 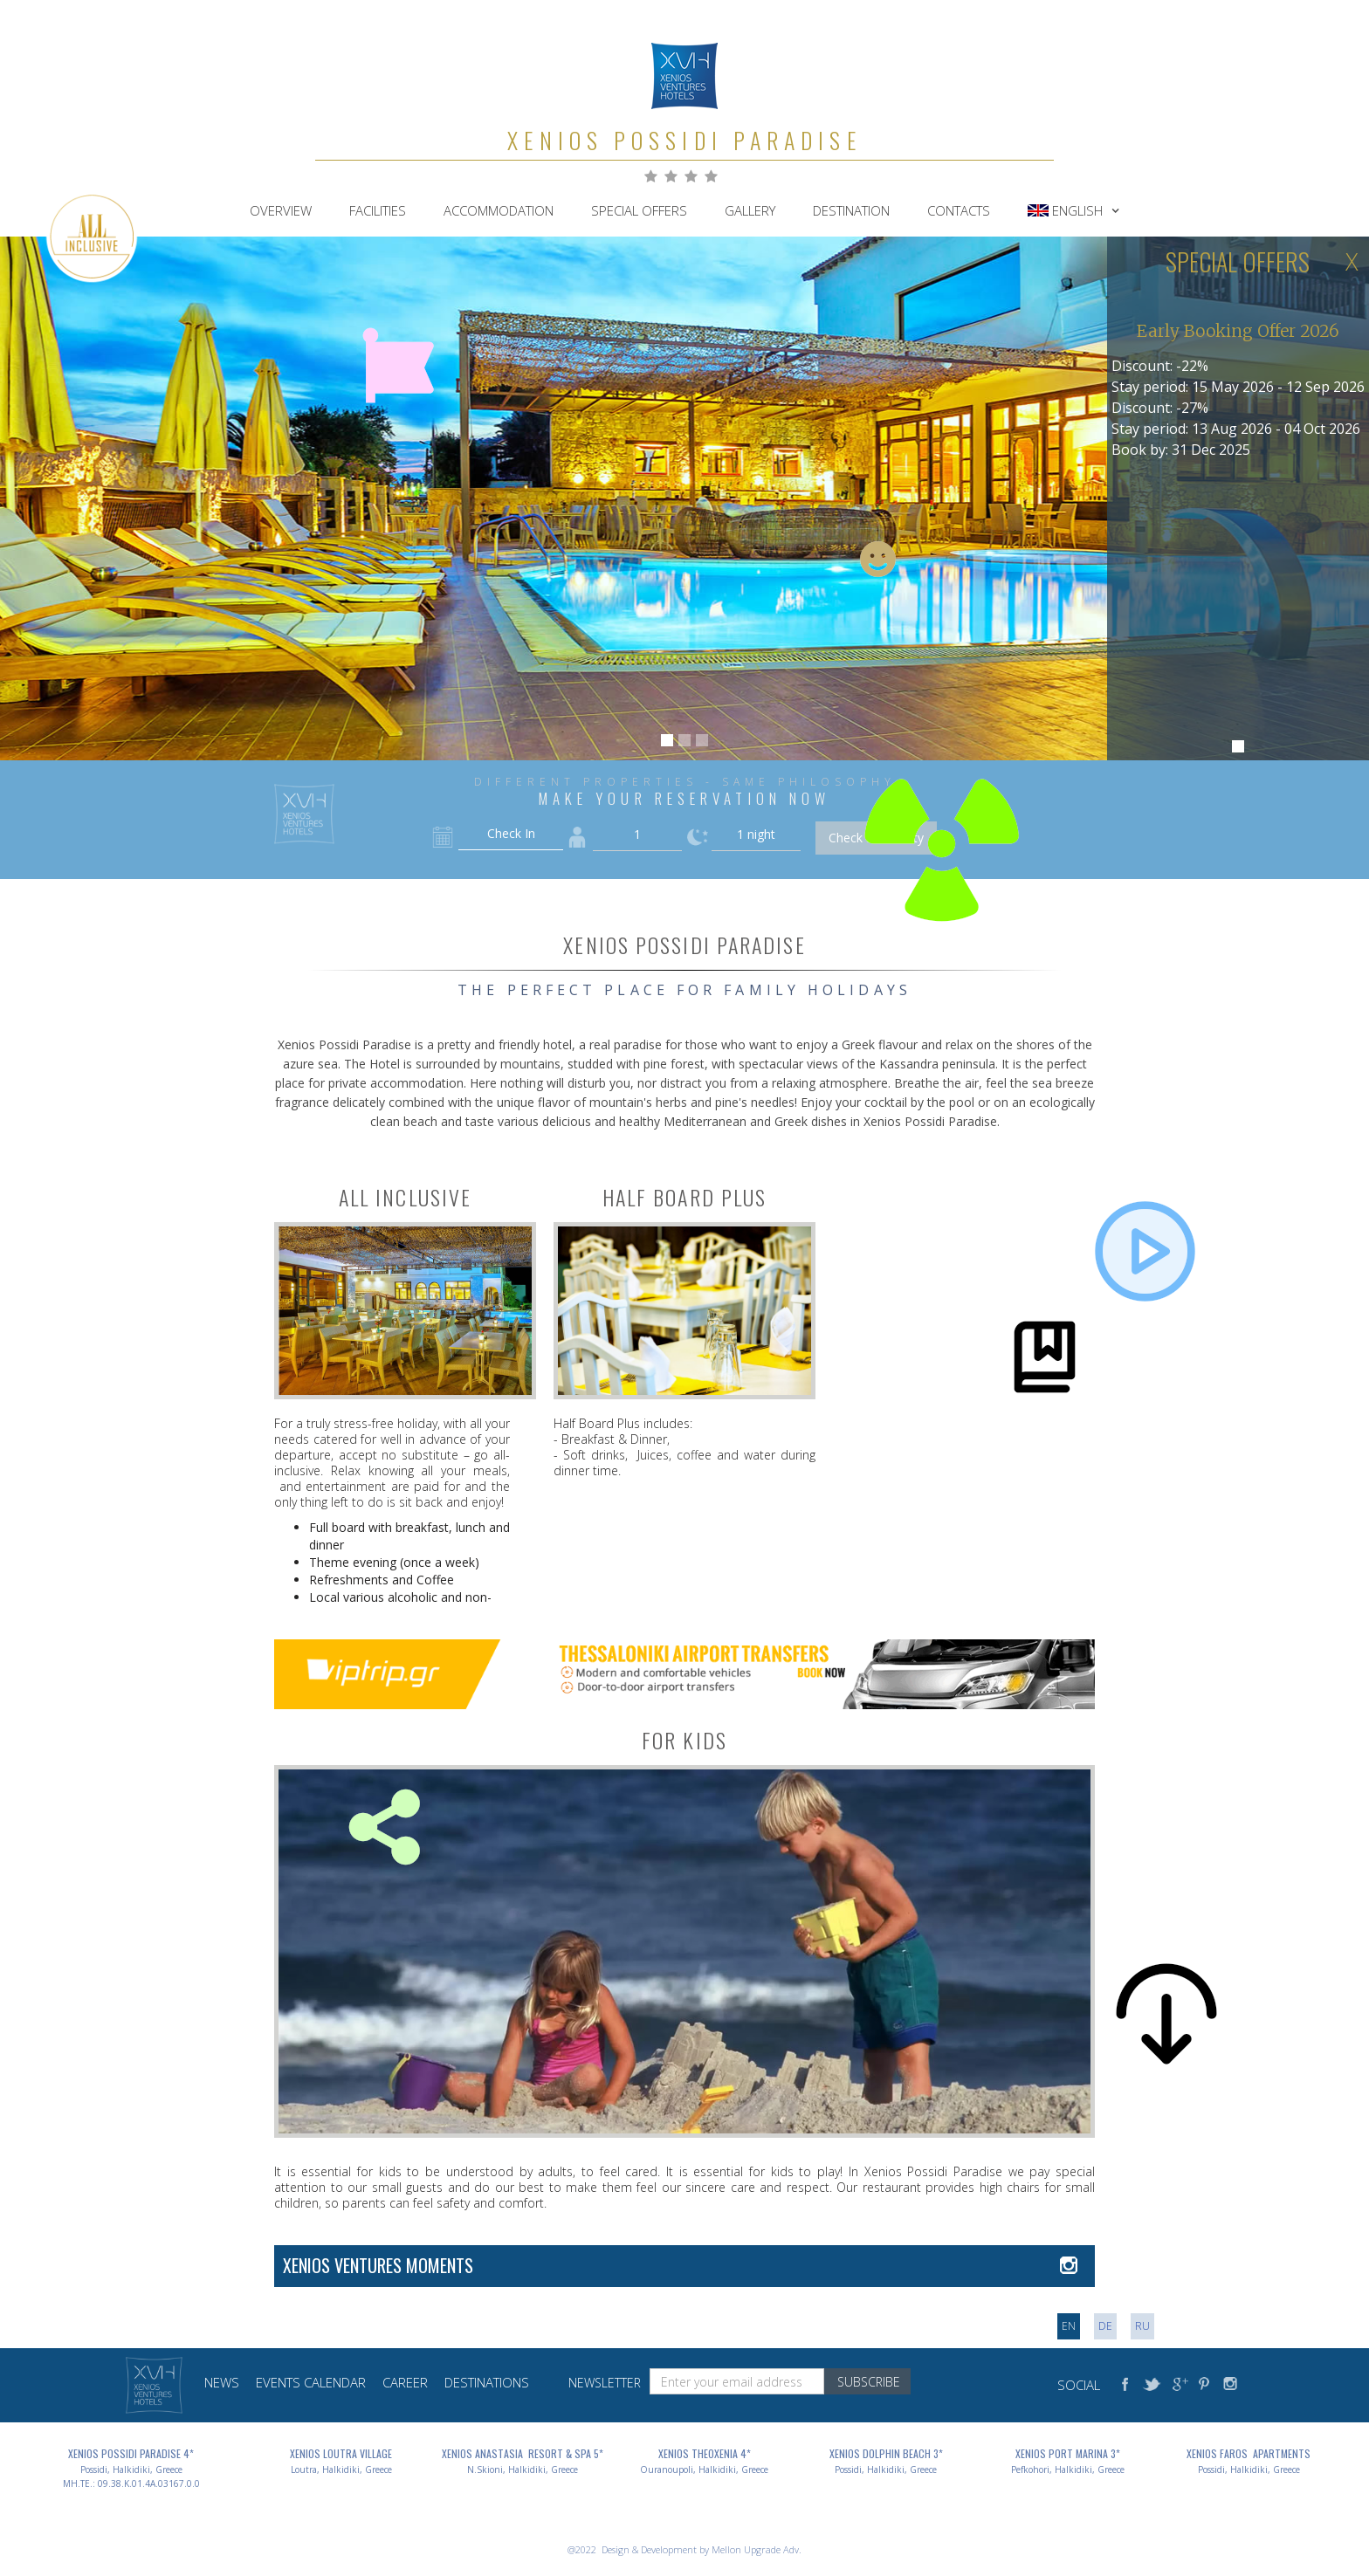 What do you see at coordinates (1166, 2014) in the screenshot?
I see `download or save content from the cloud` at bounding box center [1166, 2014].